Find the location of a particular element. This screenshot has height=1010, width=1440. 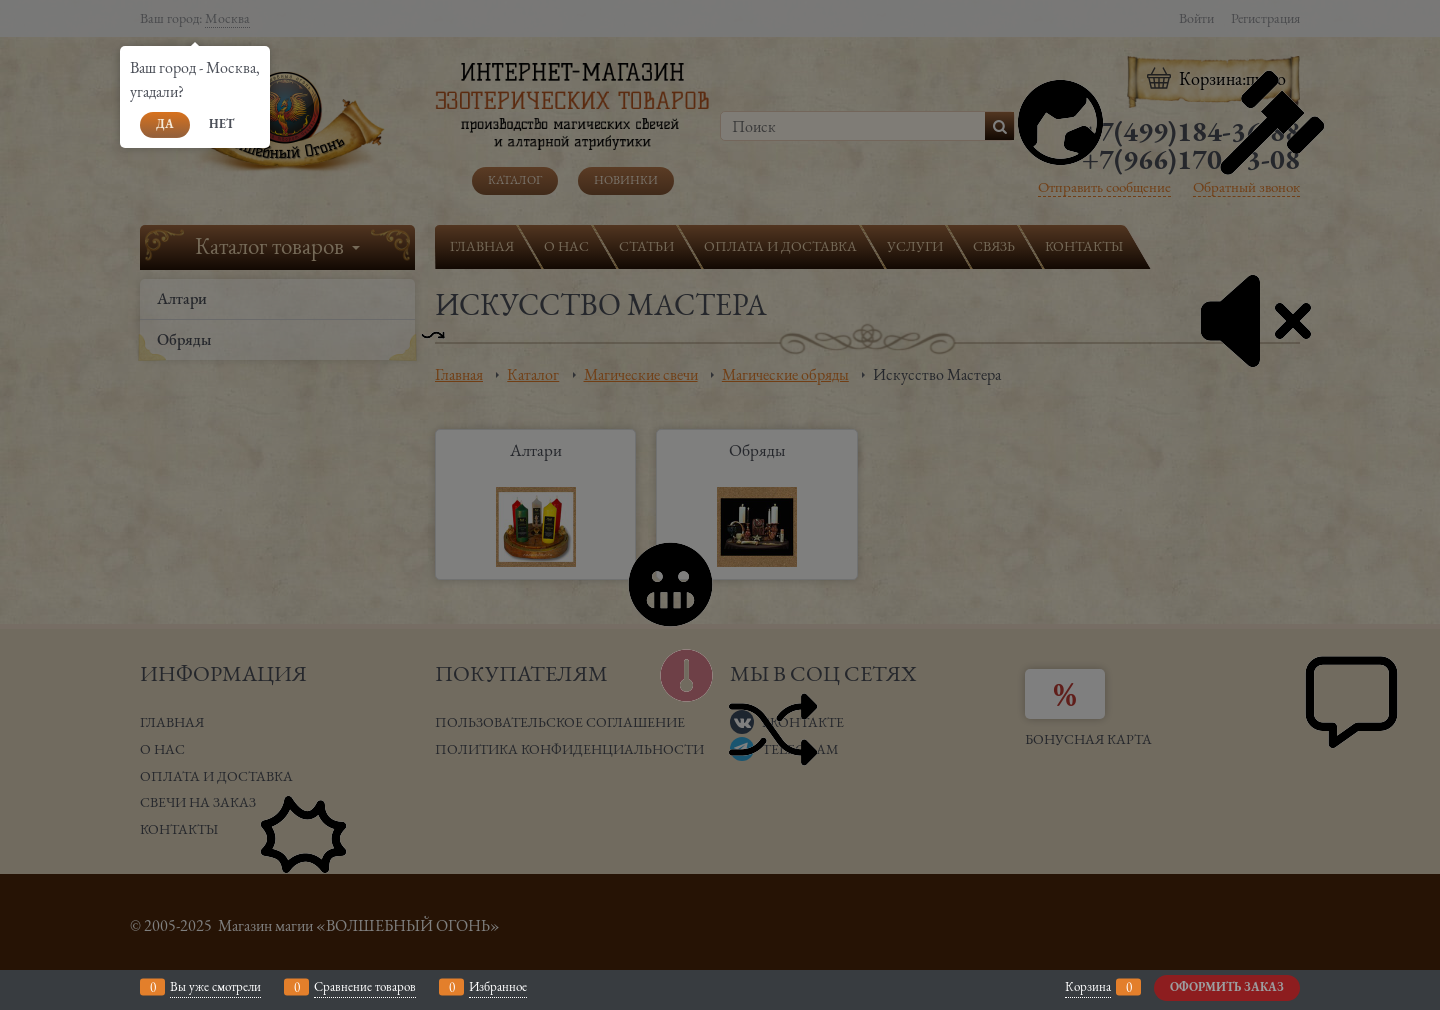

indicates an awkward or uncomfortable situation is located at coordinates (670, 584).